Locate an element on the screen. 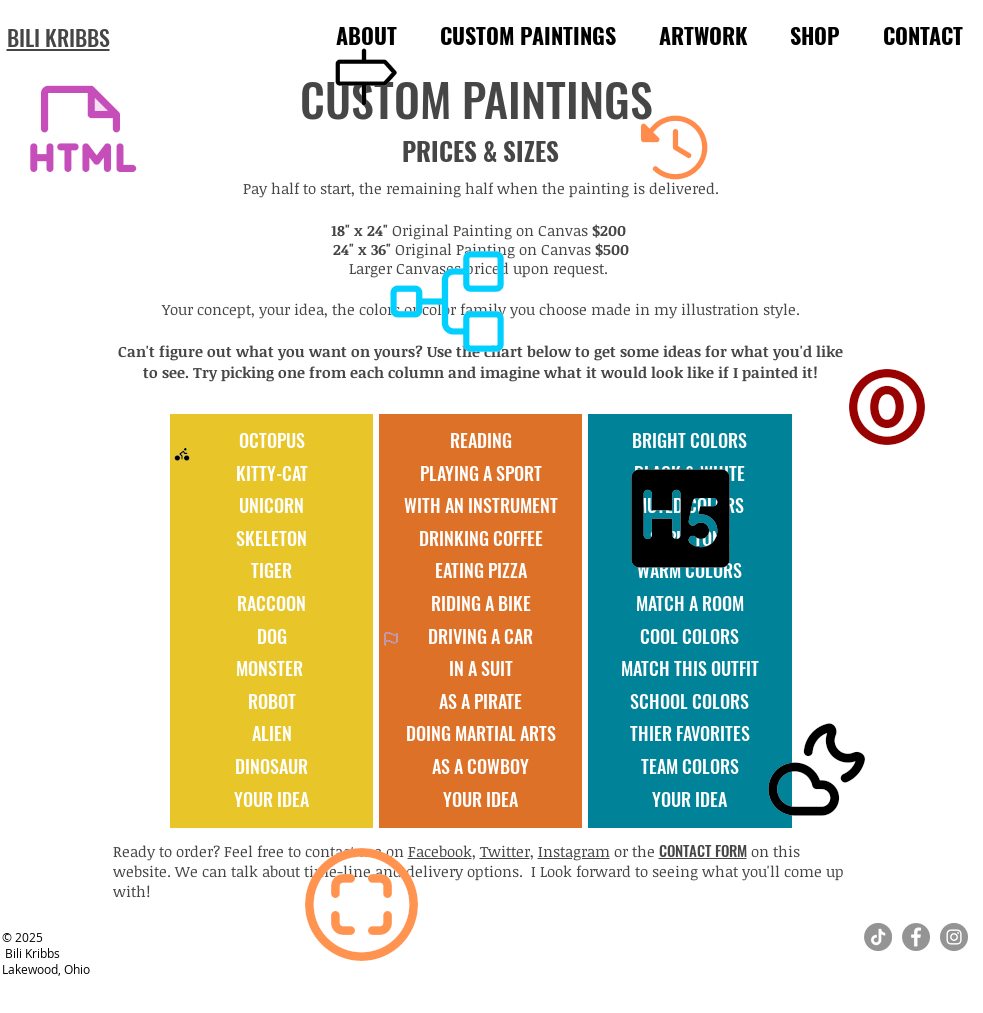 Image resolution: width=983 pixels, height=1013 pixels. view or open an HTML file is located at coordinates (80, 132).